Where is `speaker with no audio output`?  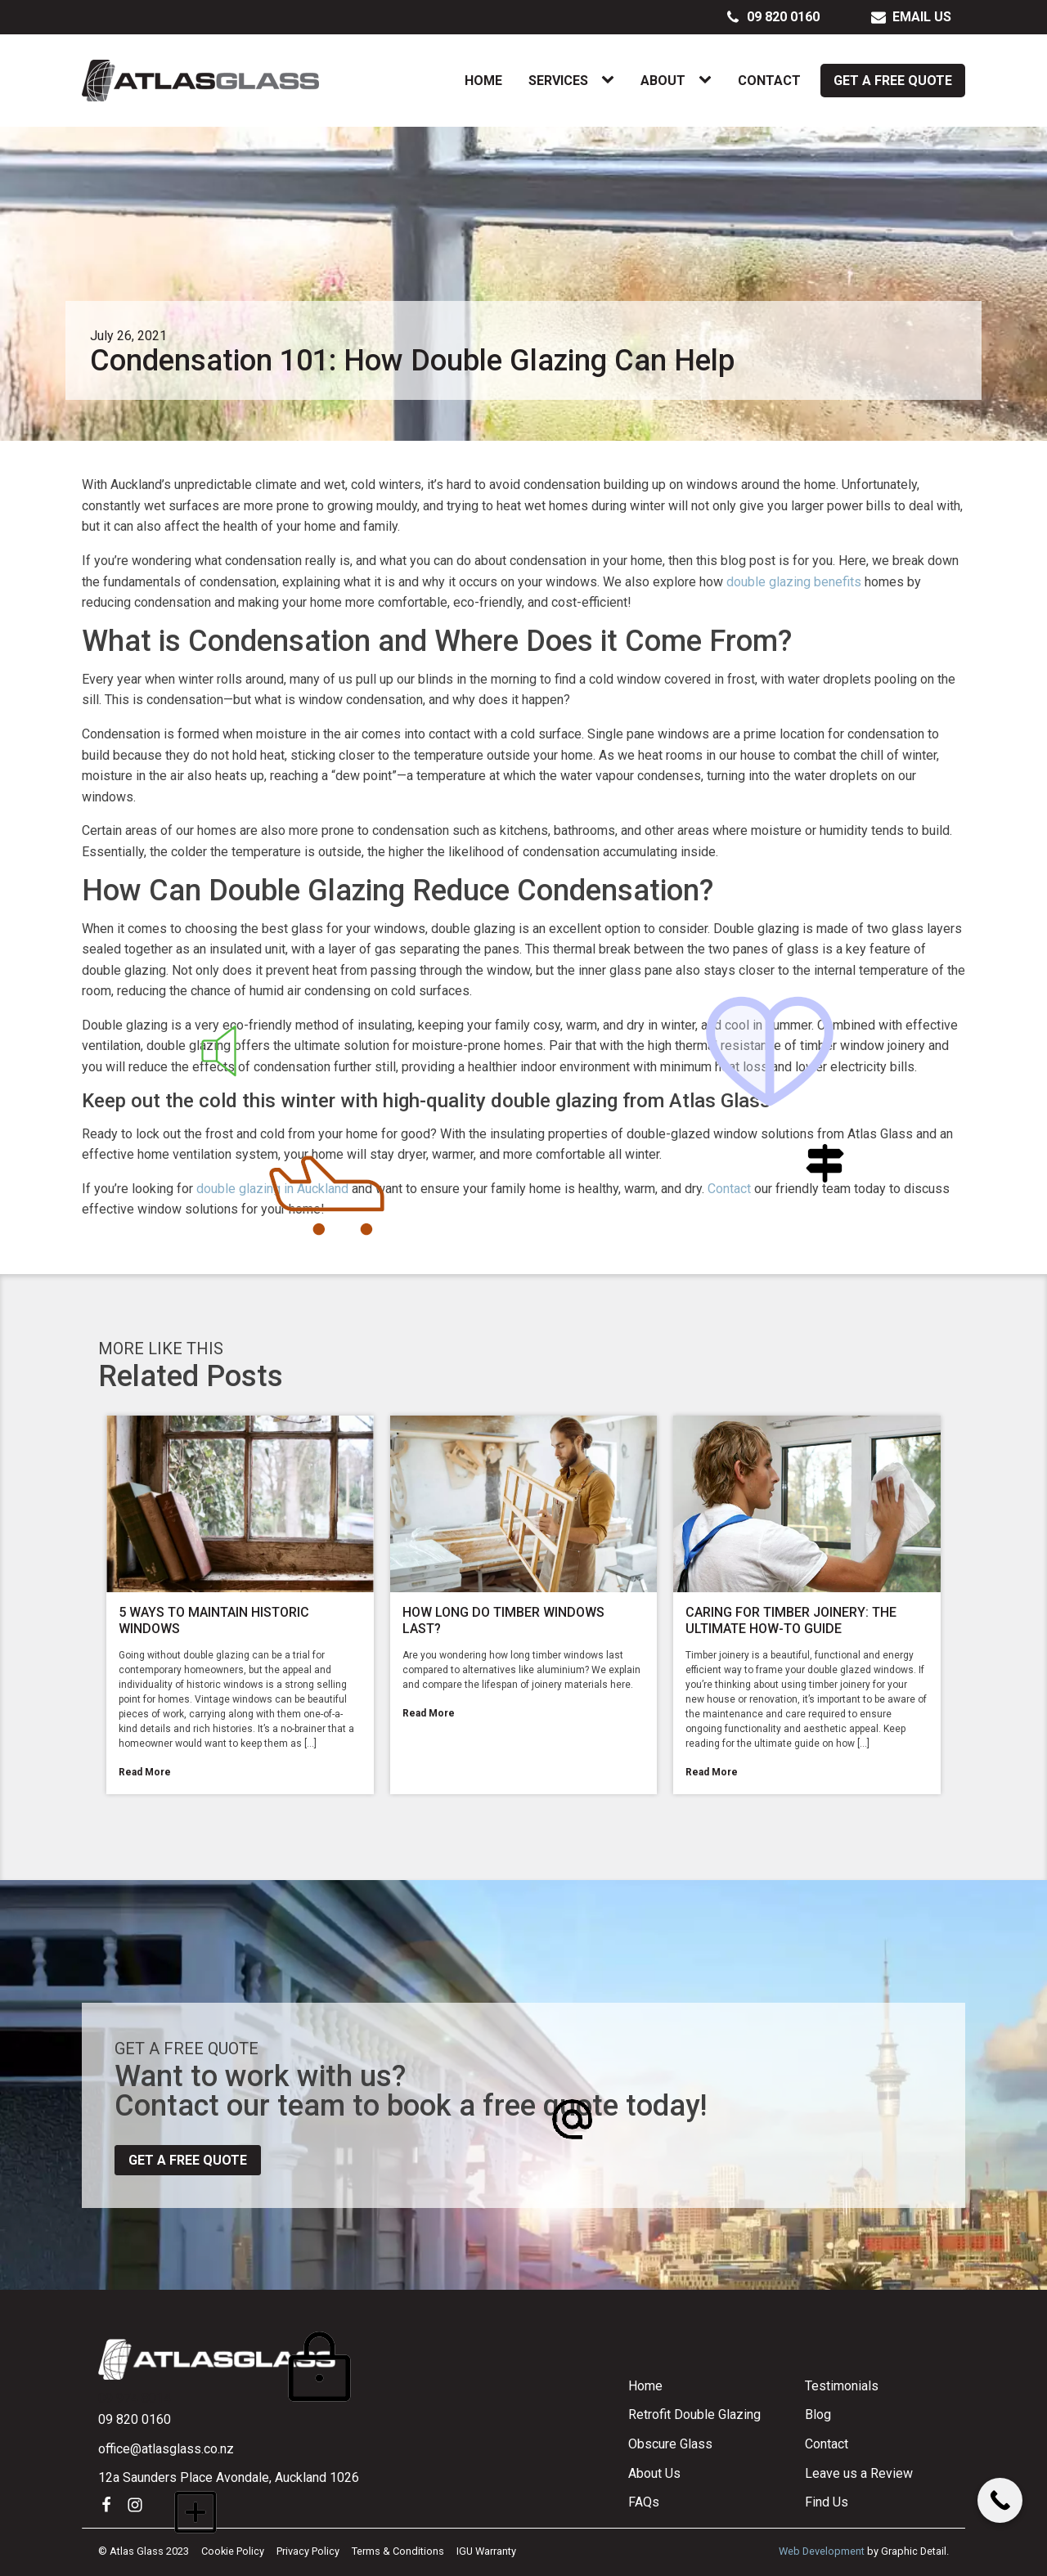 speaker with no audio output is located at coordinates (229, 1051).